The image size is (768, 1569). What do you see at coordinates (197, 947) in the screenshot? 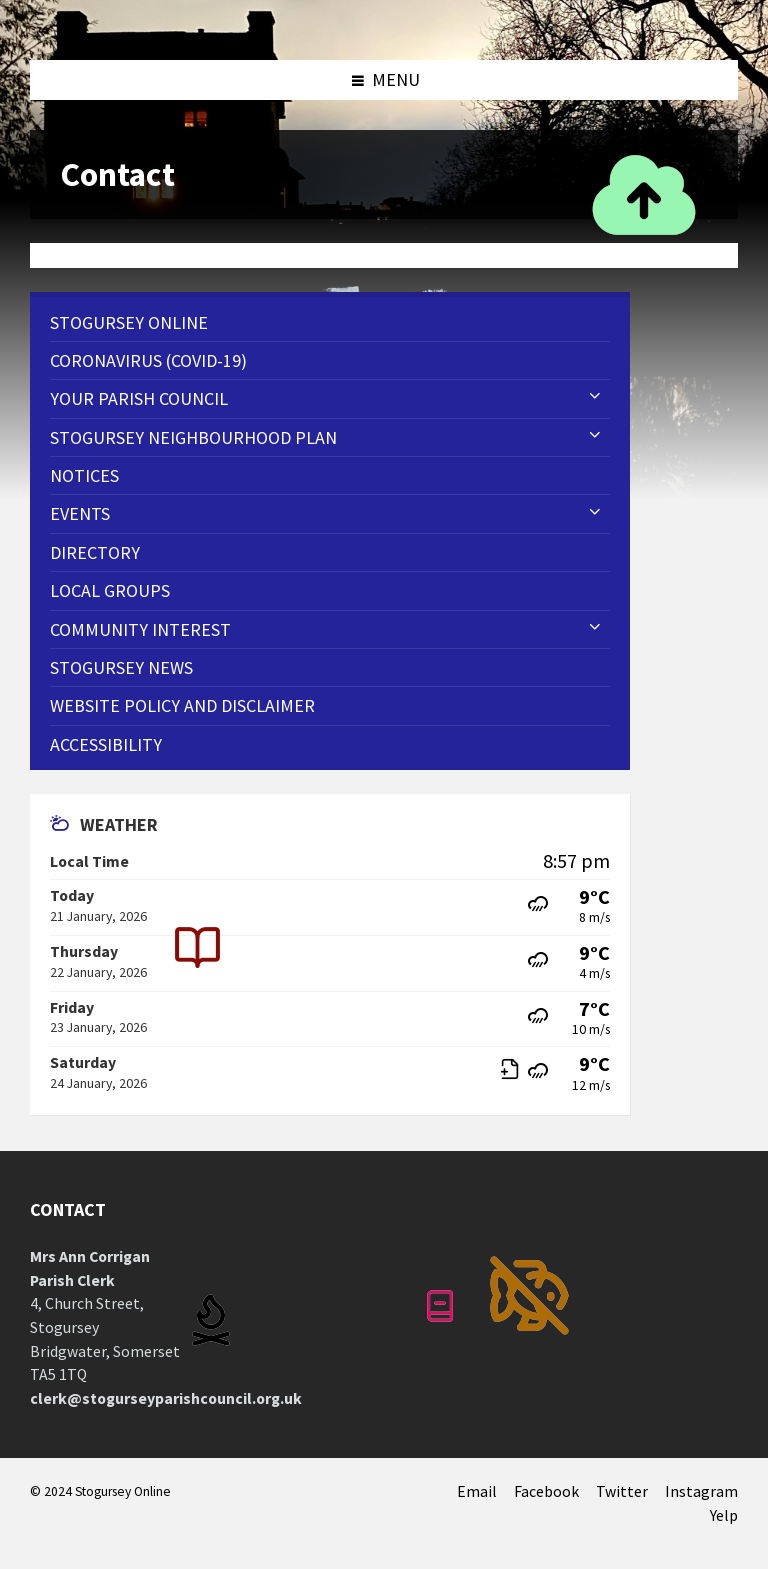
I see `open reading mode or e-reader` at bounding box center [197, 947].